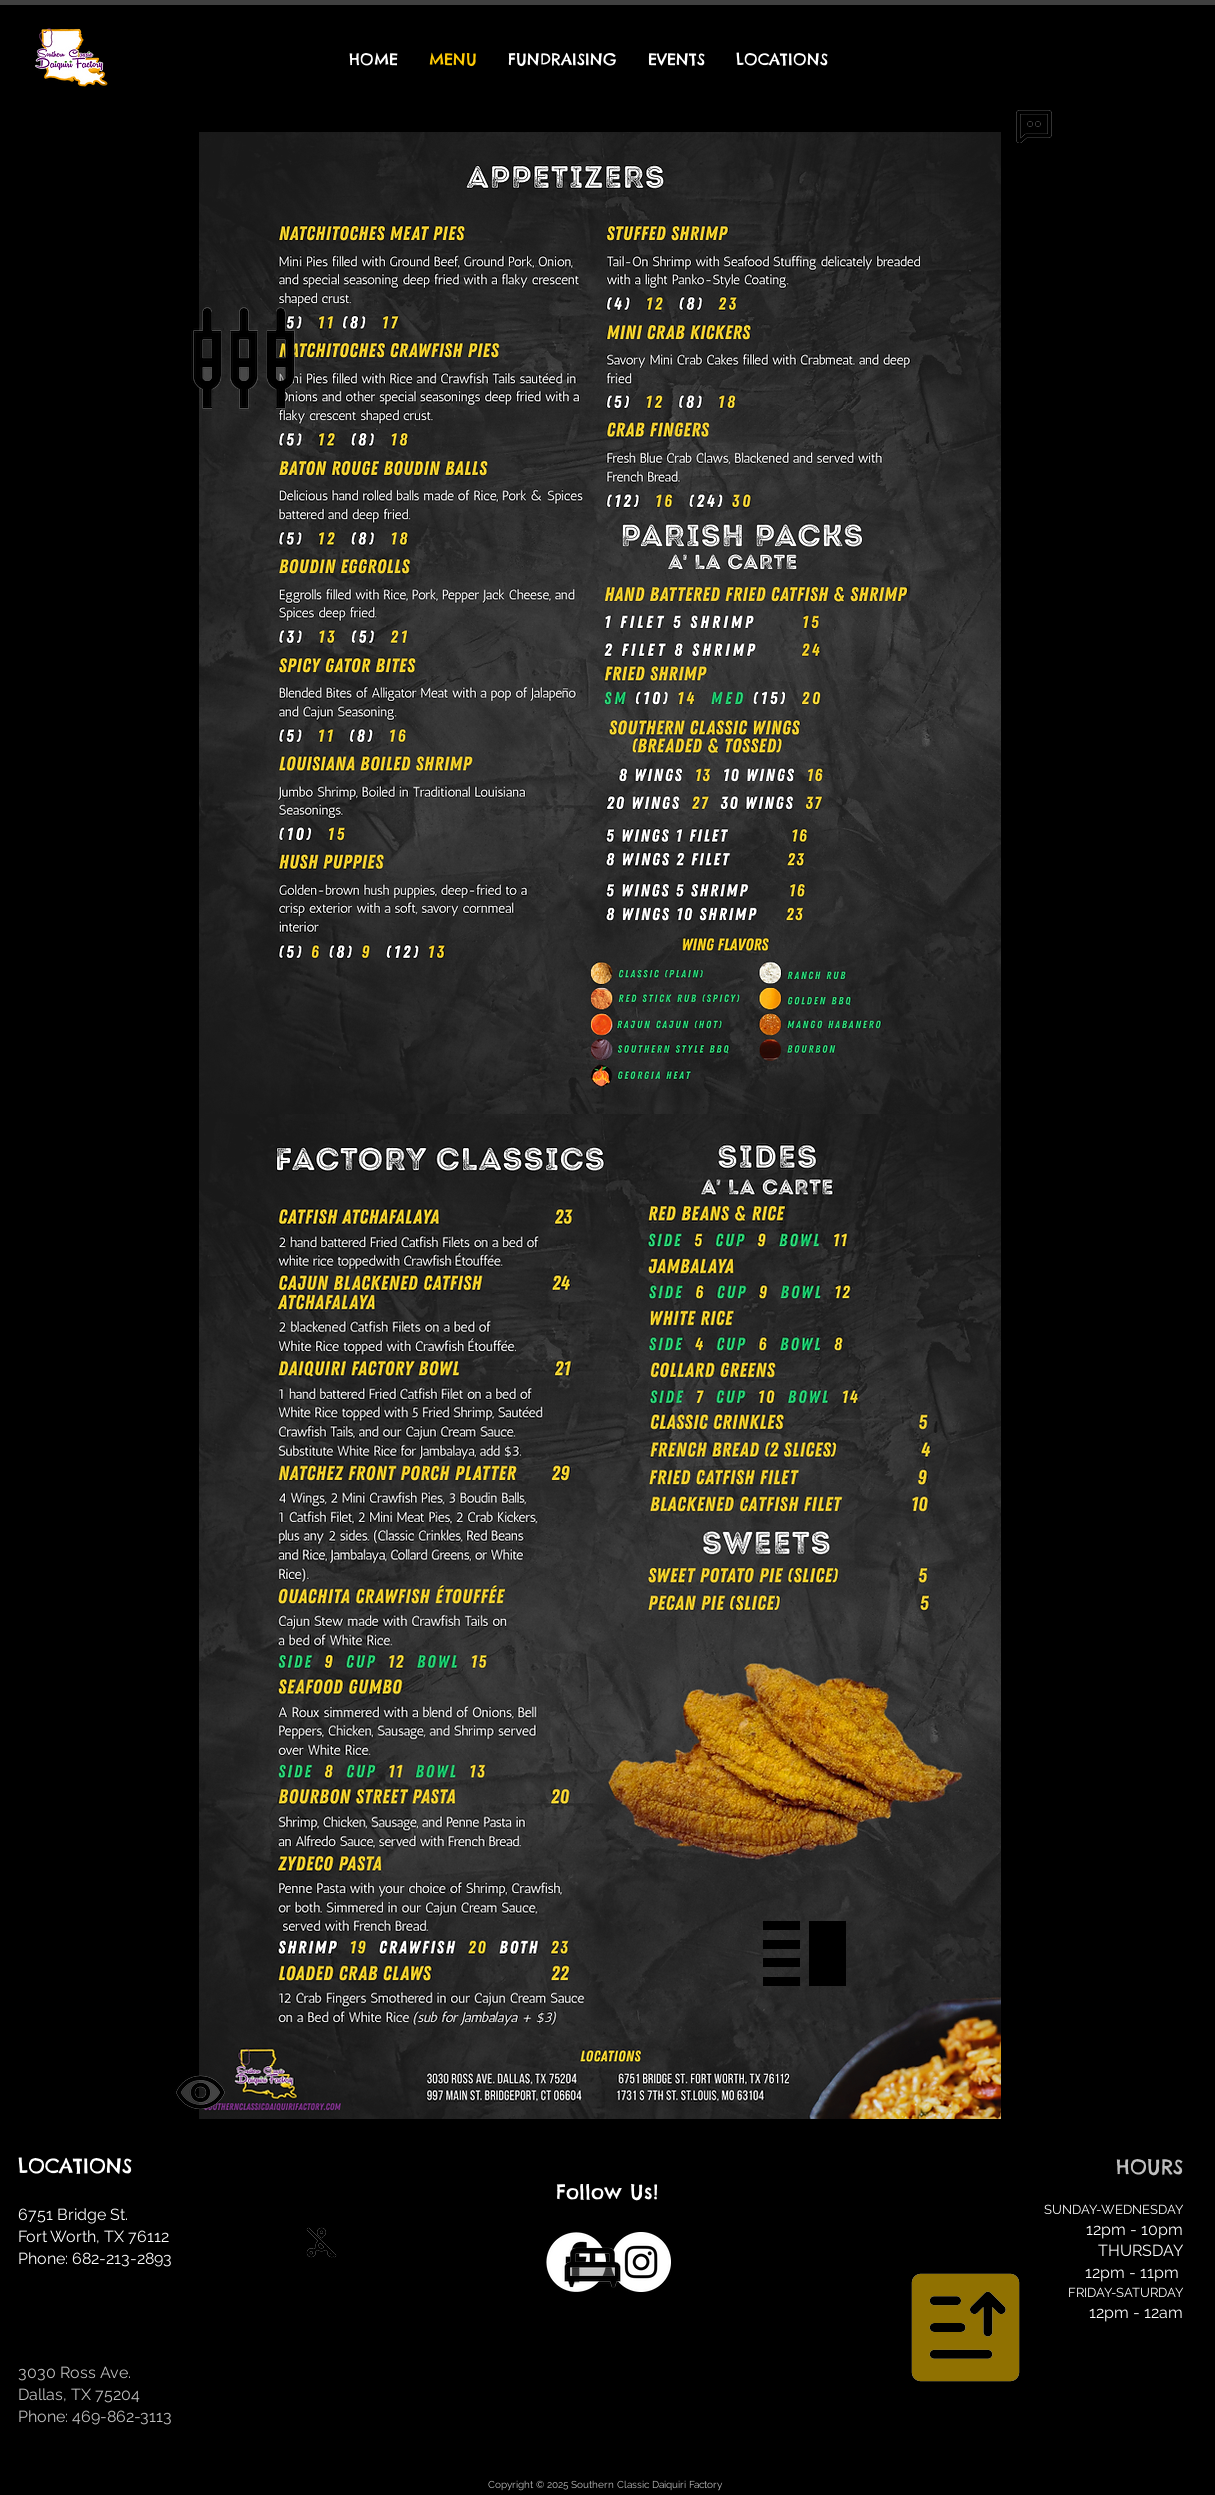  I want to click on open chat or messaging, so click(1034, 124).